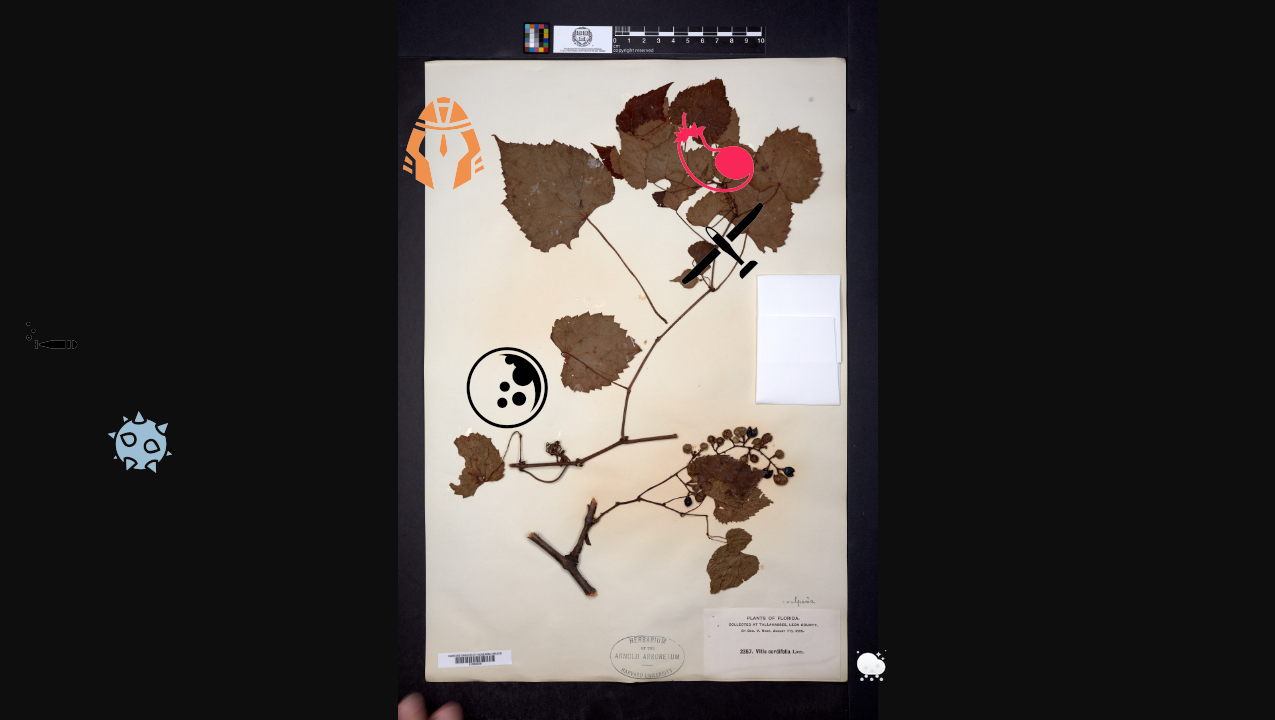  What do you see at coordinates (722, 243) in the screenshot?
I see `access glider or sailplane activities` at bounding box center [722, 243].